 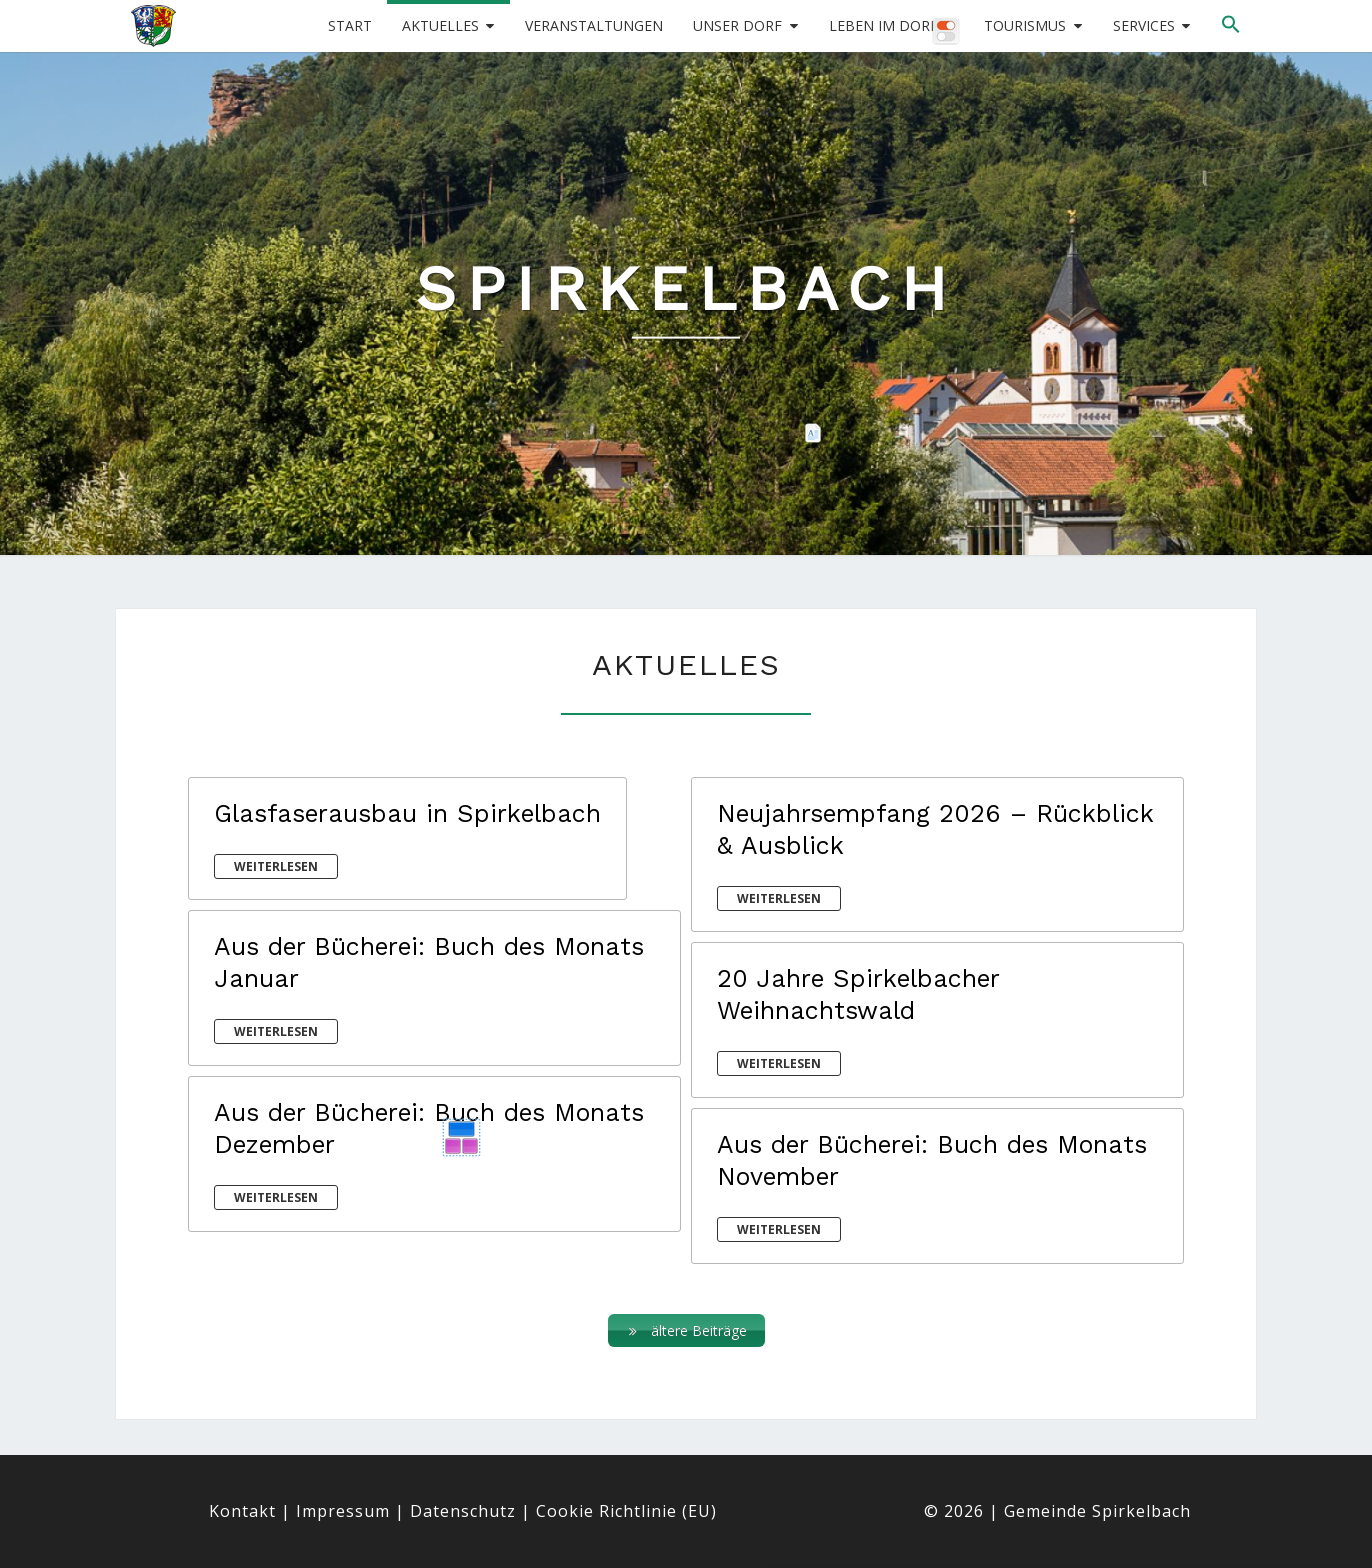 I want to click on access desktop preferences and settings, so click(x=946, y=31).